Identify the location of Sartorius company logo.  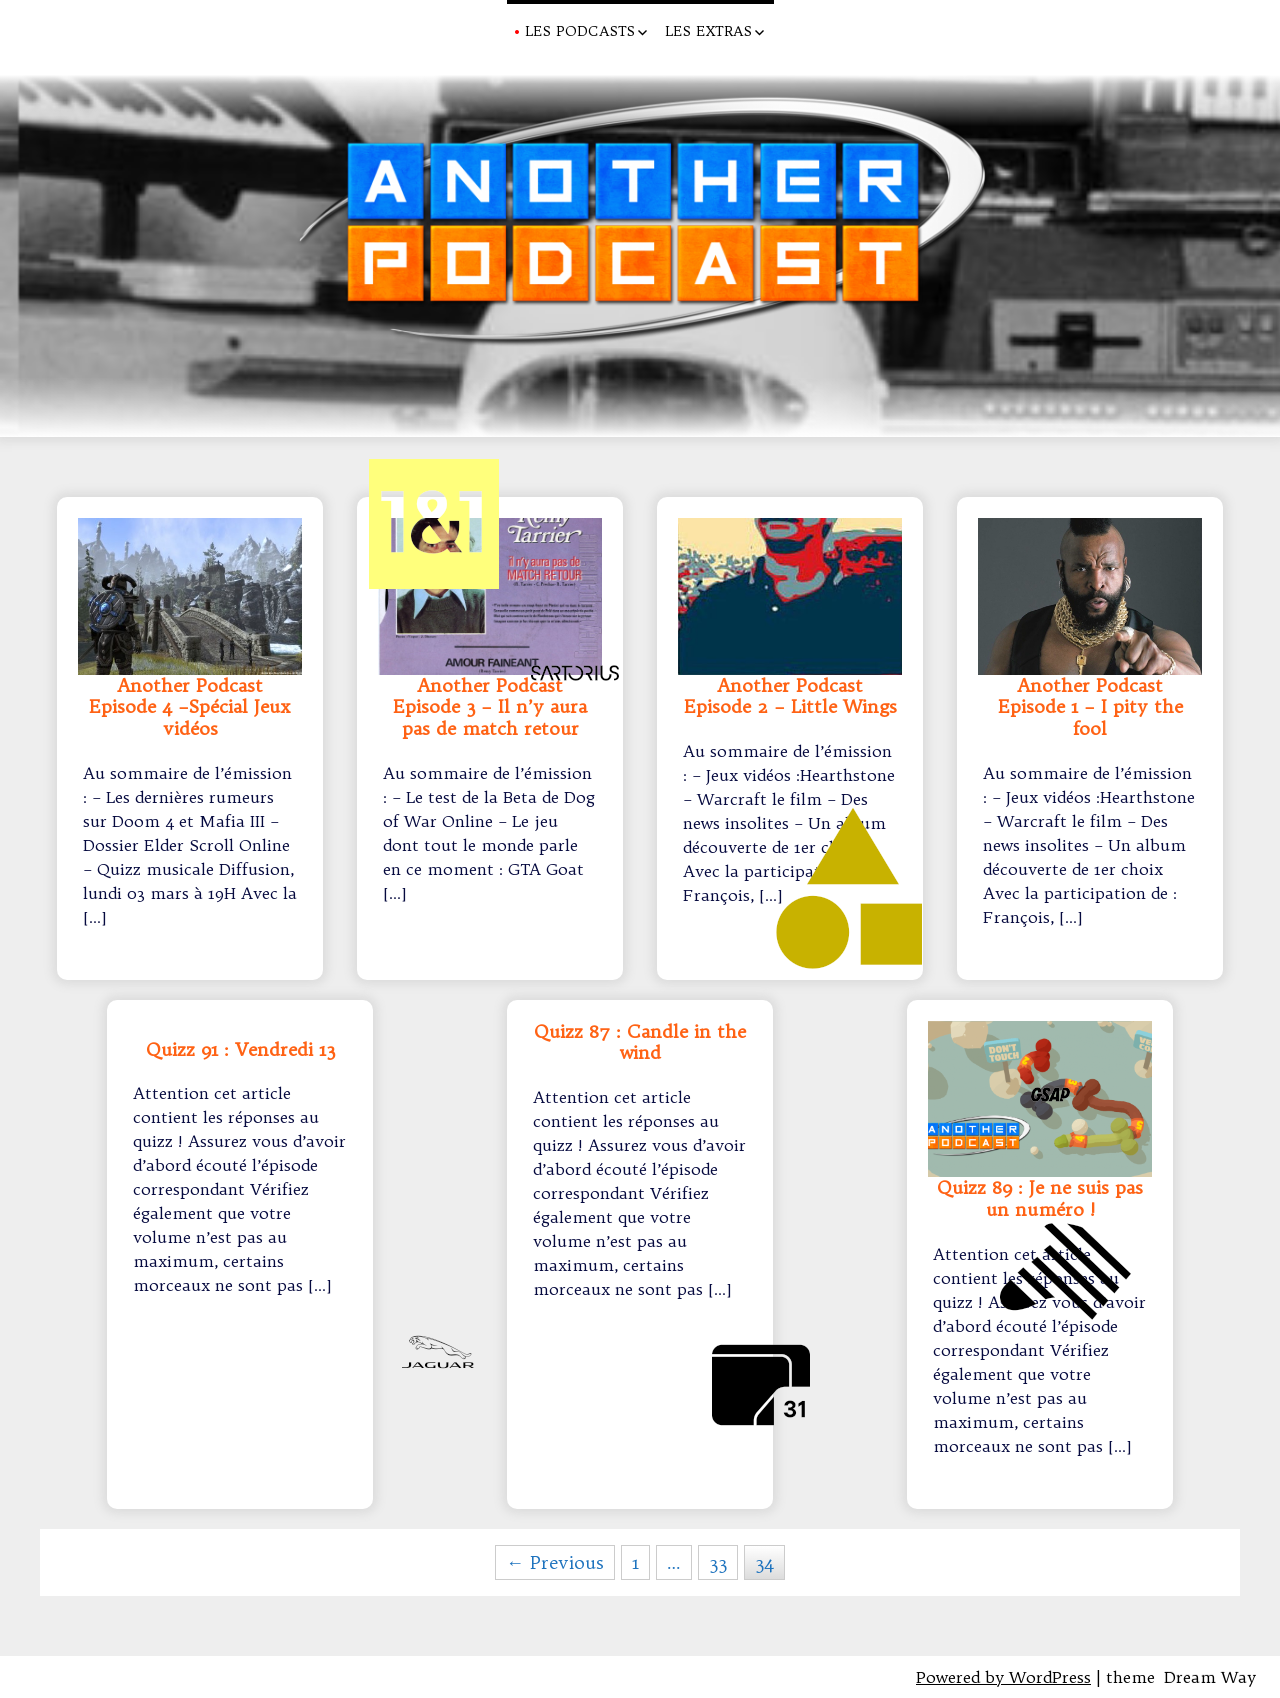
(575, 673).